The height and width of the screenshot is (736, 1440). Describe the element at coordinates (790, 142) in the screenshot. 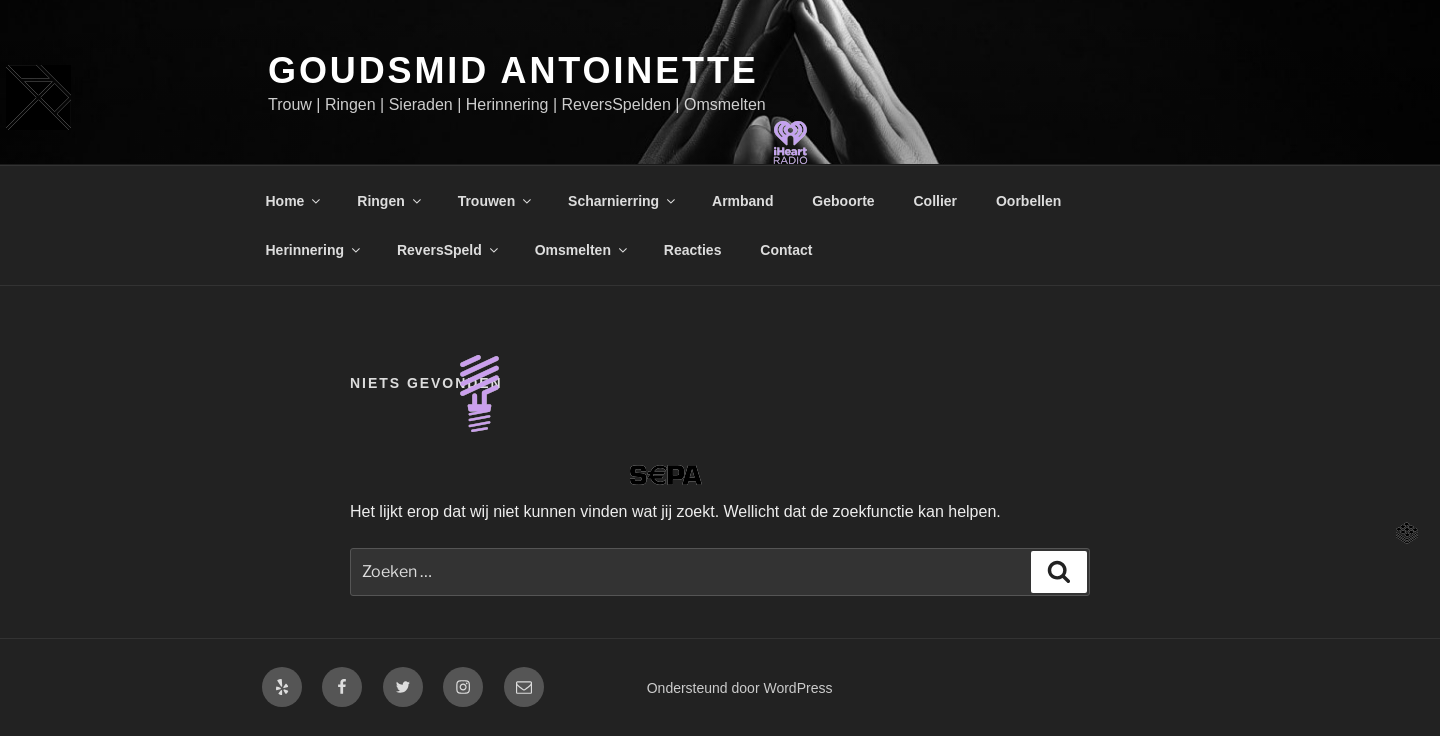

I see `open iHeartRadio app` at that location.